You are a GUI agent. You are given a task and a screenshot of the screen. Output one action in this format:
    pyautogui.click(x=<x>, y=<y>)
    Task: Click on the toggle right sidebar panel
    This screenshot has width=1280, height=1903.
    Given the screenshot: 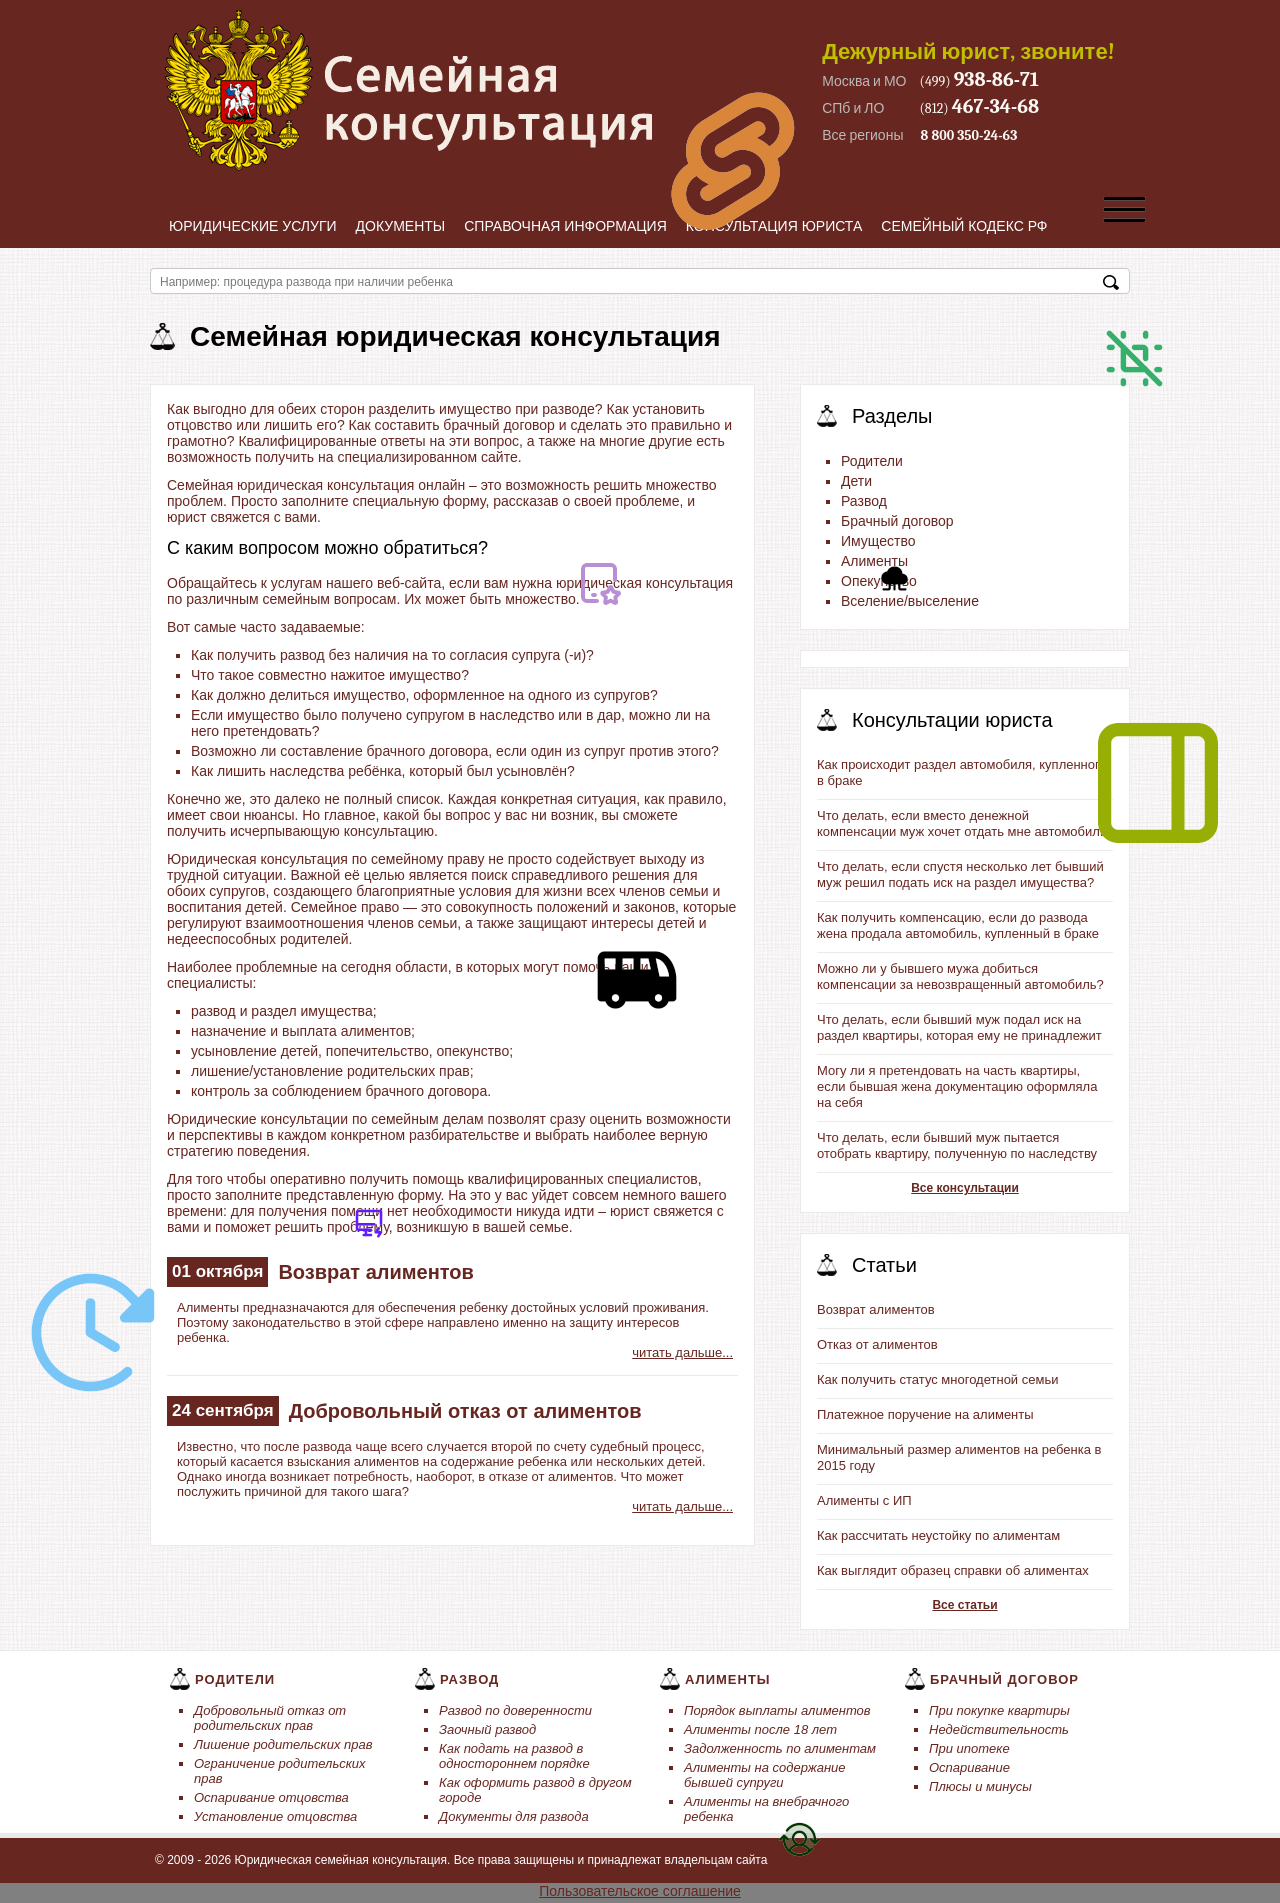 What is the action you would take?
    pyautogui.click(x=1158, y=783)
    